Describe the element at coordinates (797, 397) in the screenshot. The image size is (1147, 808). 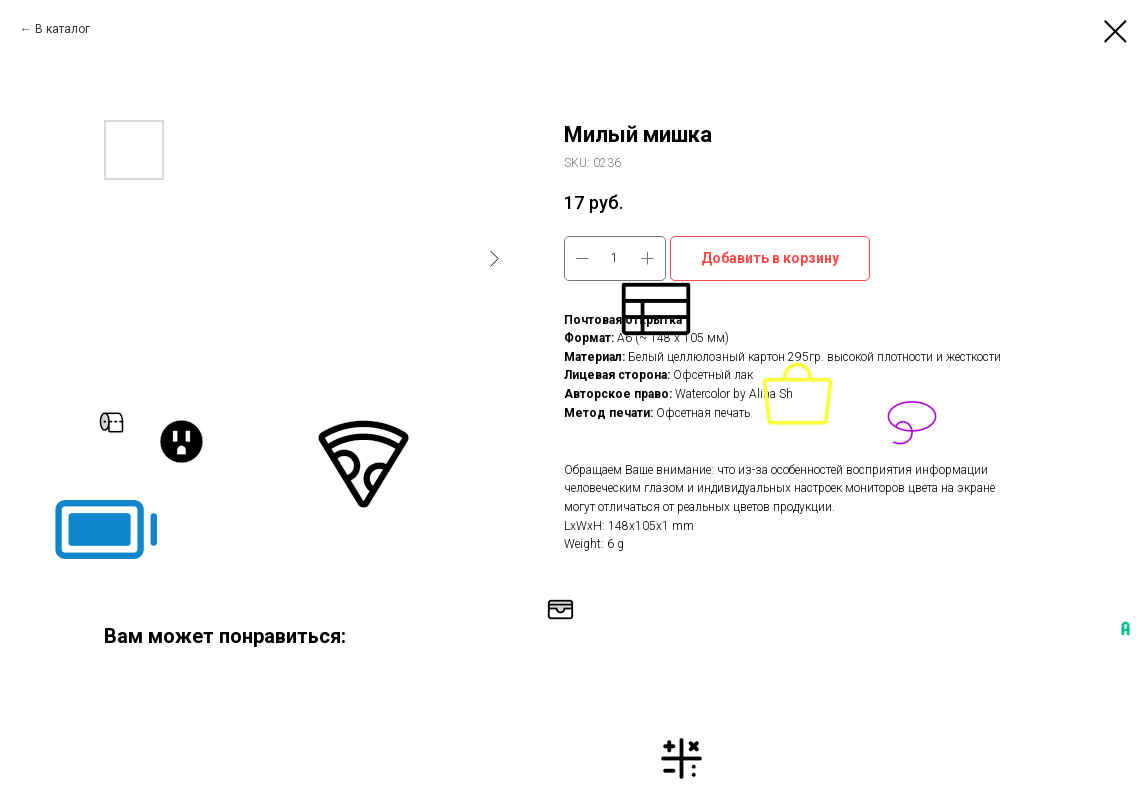
I see `view your shopping bag` at that location.